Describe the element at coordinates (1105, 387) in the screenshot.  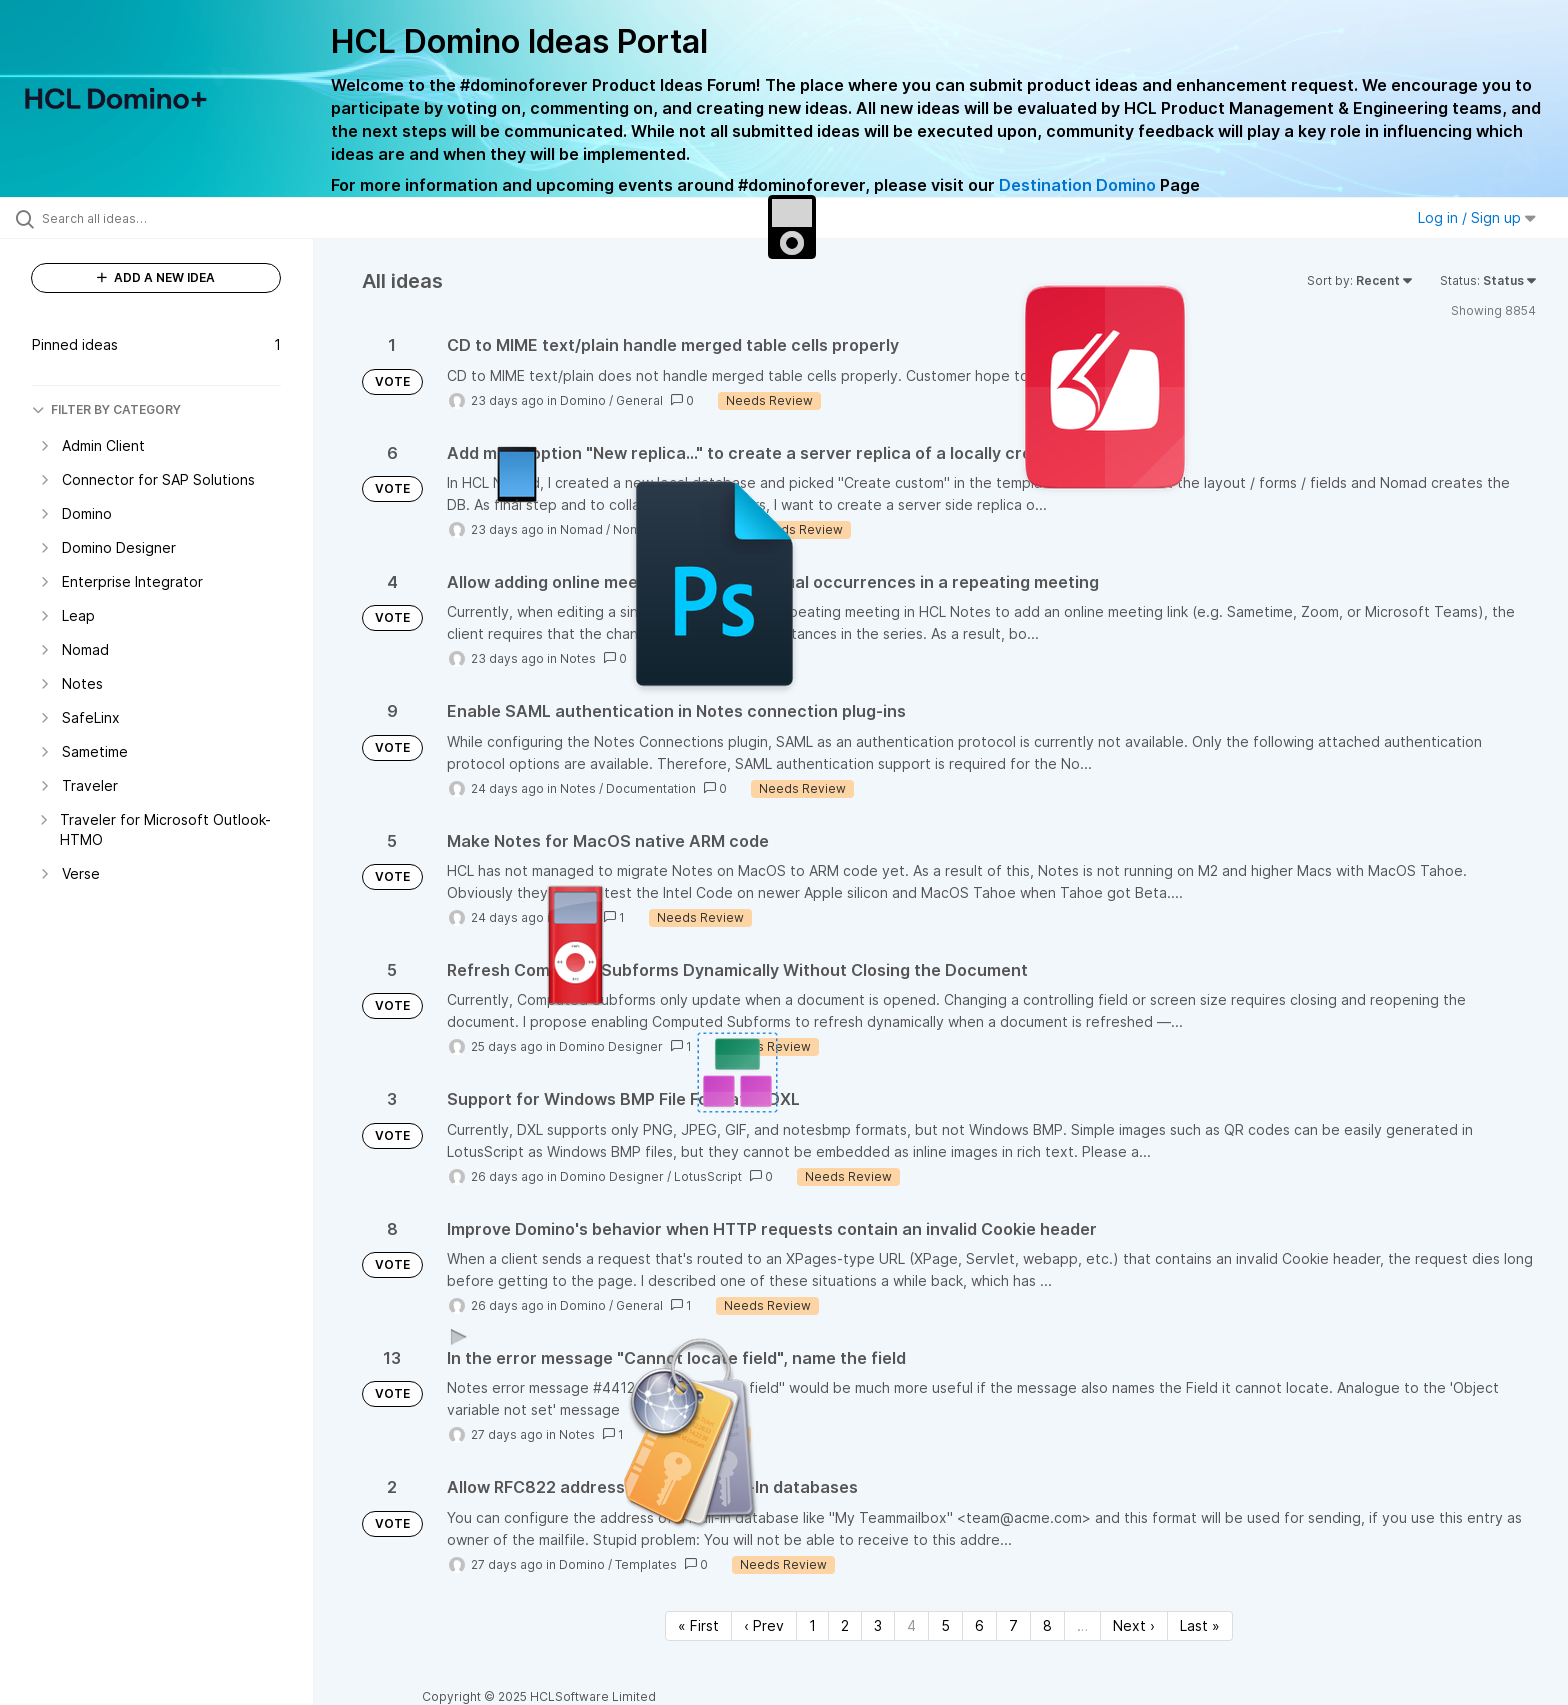
I see `postscript or vector document file` at that location.